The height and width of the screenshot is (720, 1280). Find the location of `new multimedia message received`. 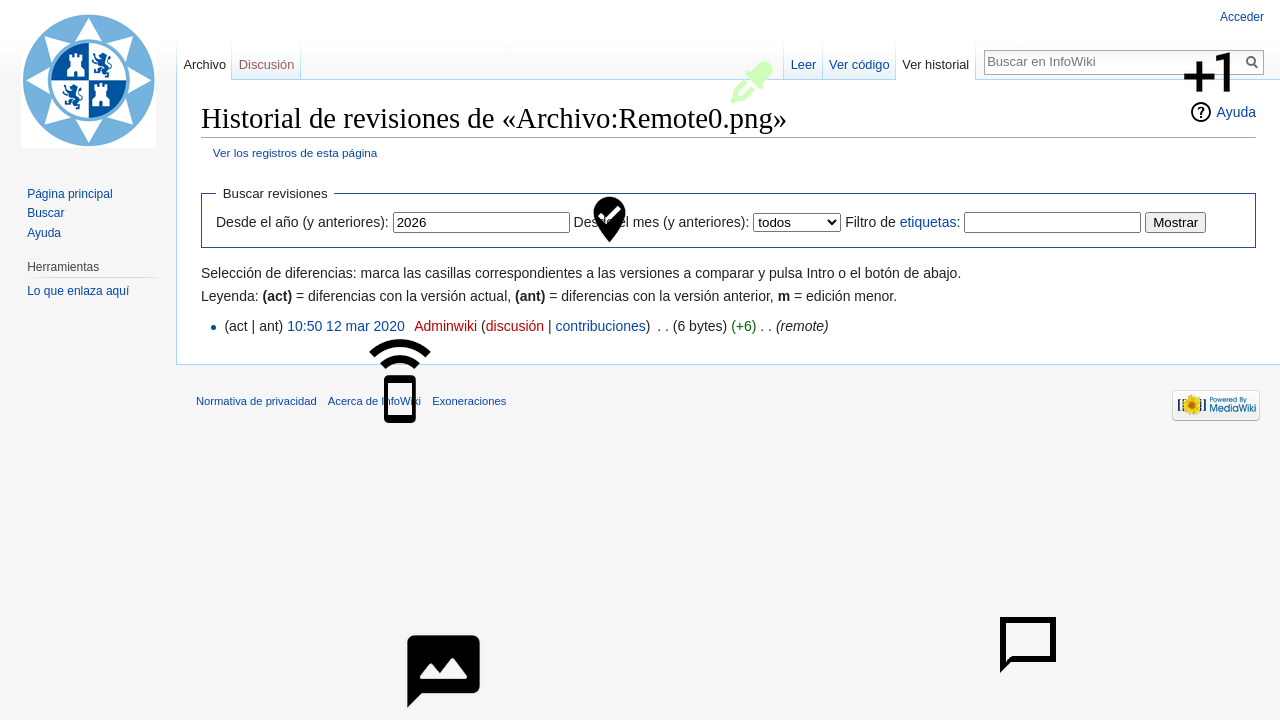

new multimedia message received is located at coordinates (443, 671).